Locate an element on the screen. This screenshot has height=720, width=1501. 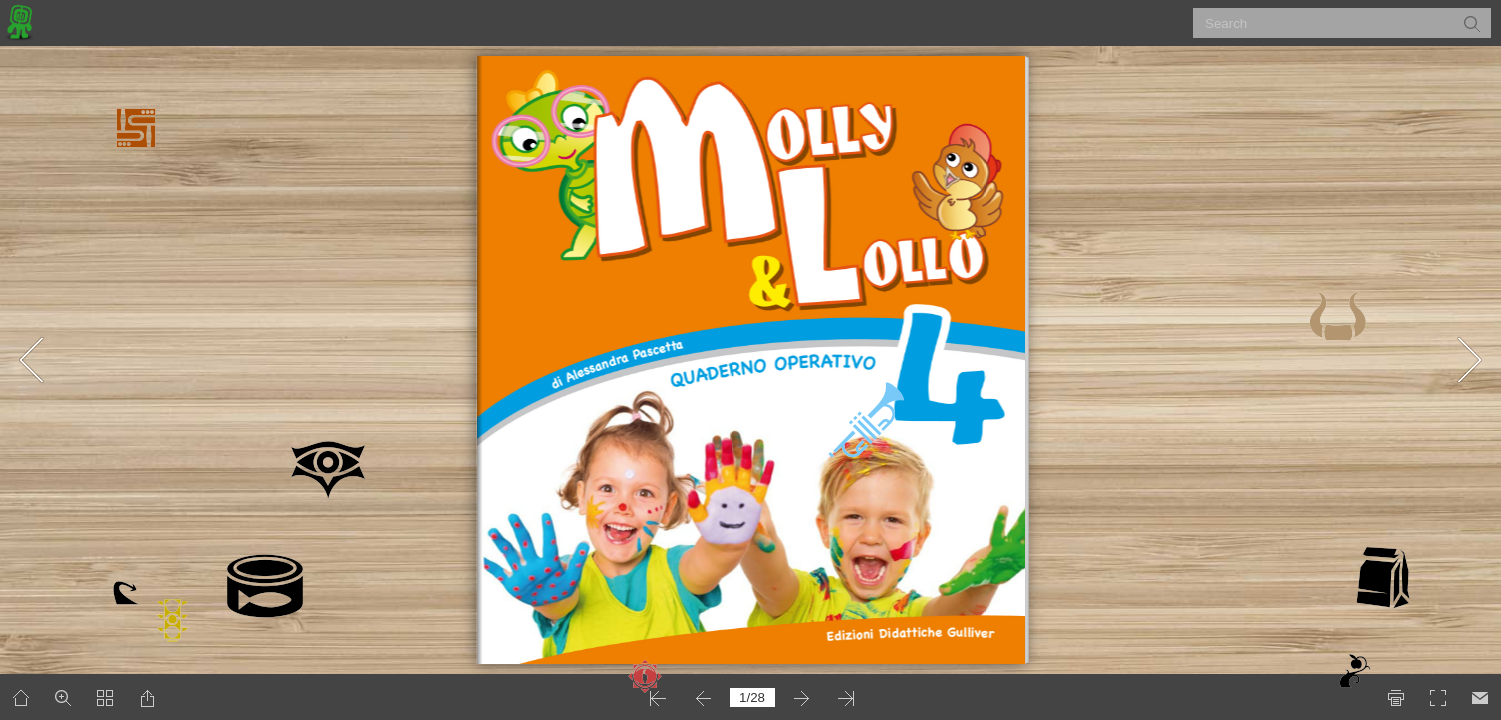
abstract game logo or brand mark is located at coordinates (136, 128).